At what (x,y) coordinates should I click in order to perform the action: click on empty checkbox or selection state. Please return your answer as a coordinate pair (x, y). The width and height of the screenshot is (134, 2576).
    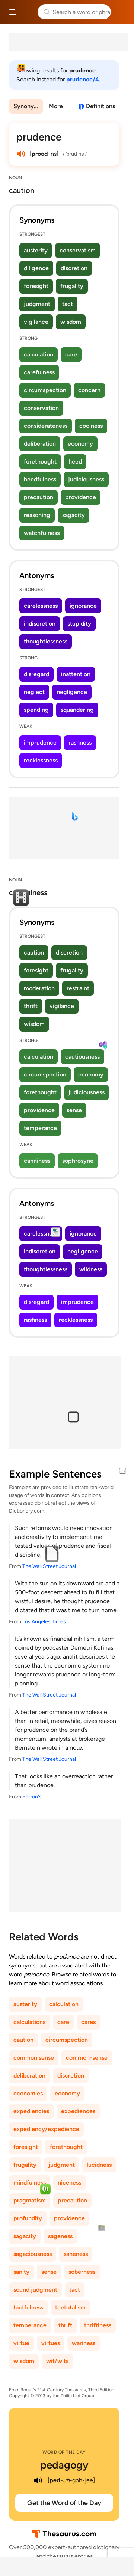
    Looking at the image, I should click on (70, 1420).